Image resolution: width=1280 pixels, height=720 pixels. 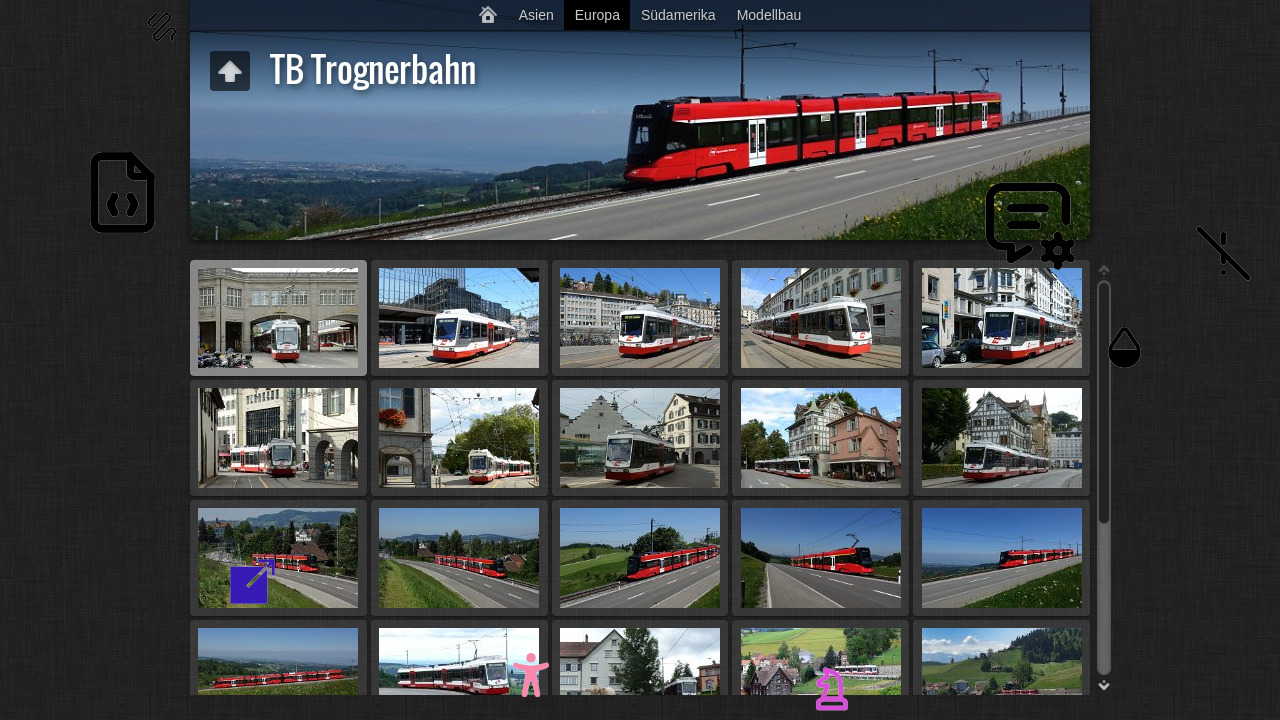 I want to click on play chess or access chess game, so click(x=832, y=690).